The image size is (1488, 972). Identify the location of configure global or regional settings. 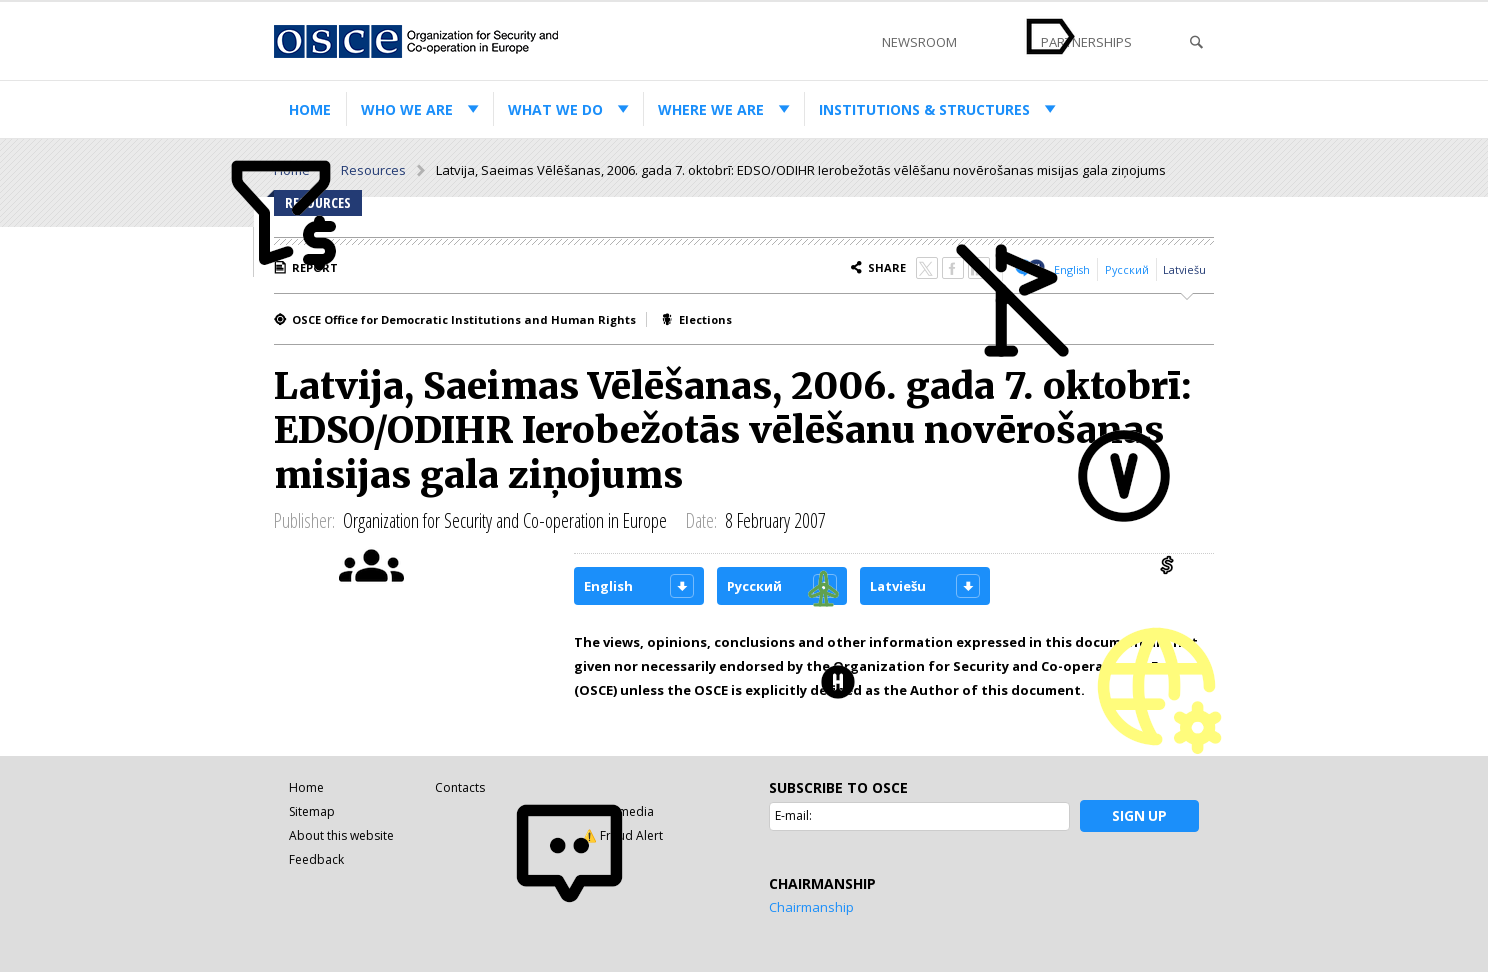
(1156, 686).